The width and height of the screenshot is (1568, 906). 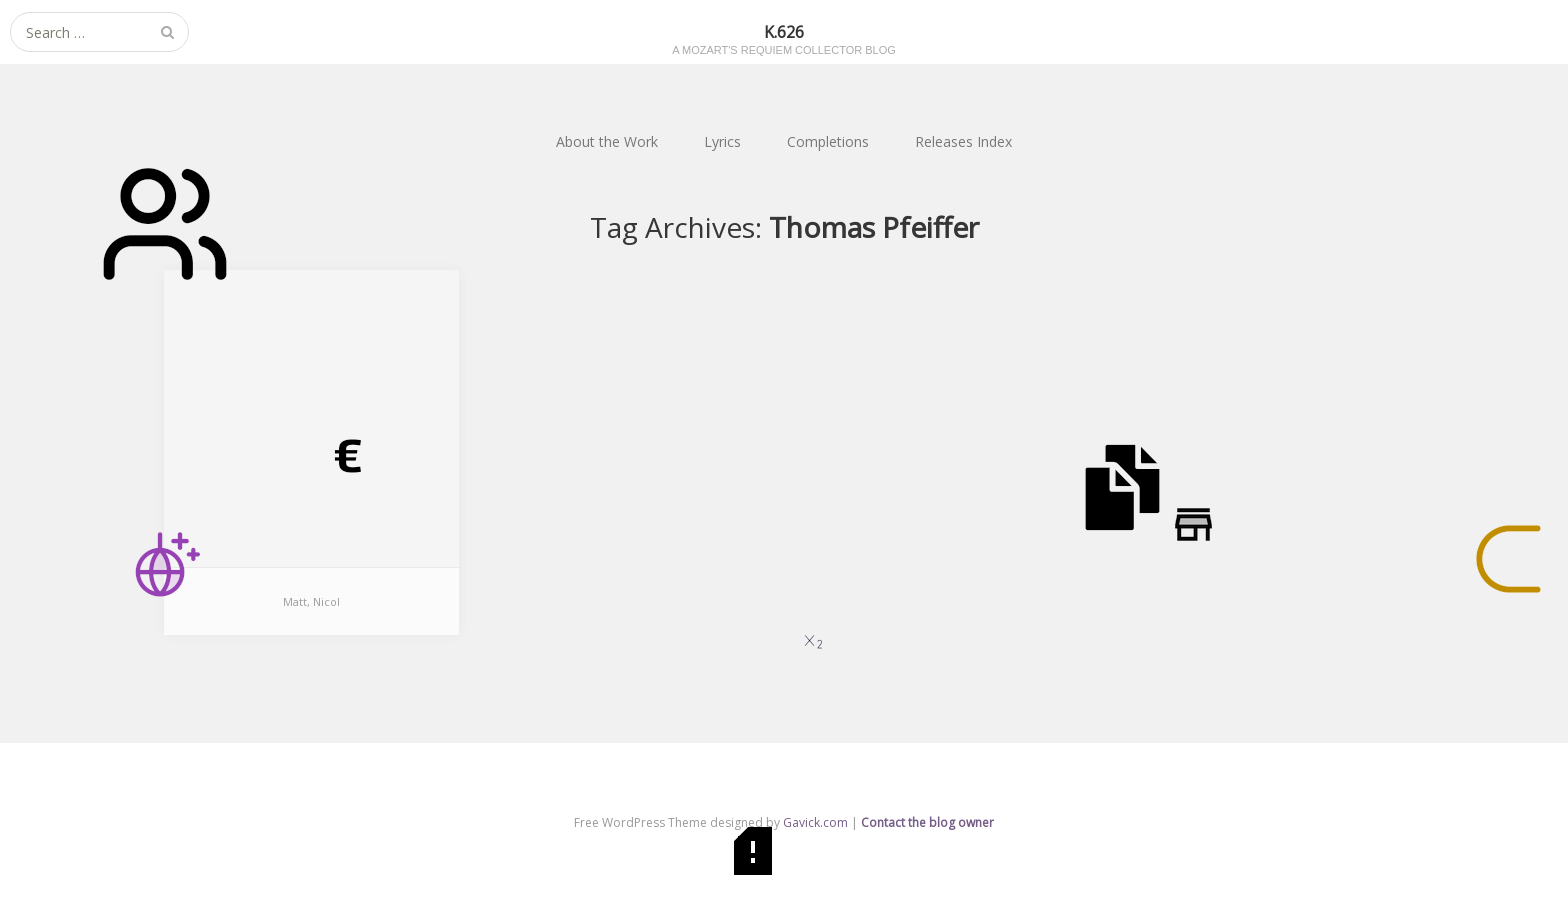 What do you see at coordinates (1122, 487) in the screenshot?
I see `view all documents` at bounding box center [1122, 487].